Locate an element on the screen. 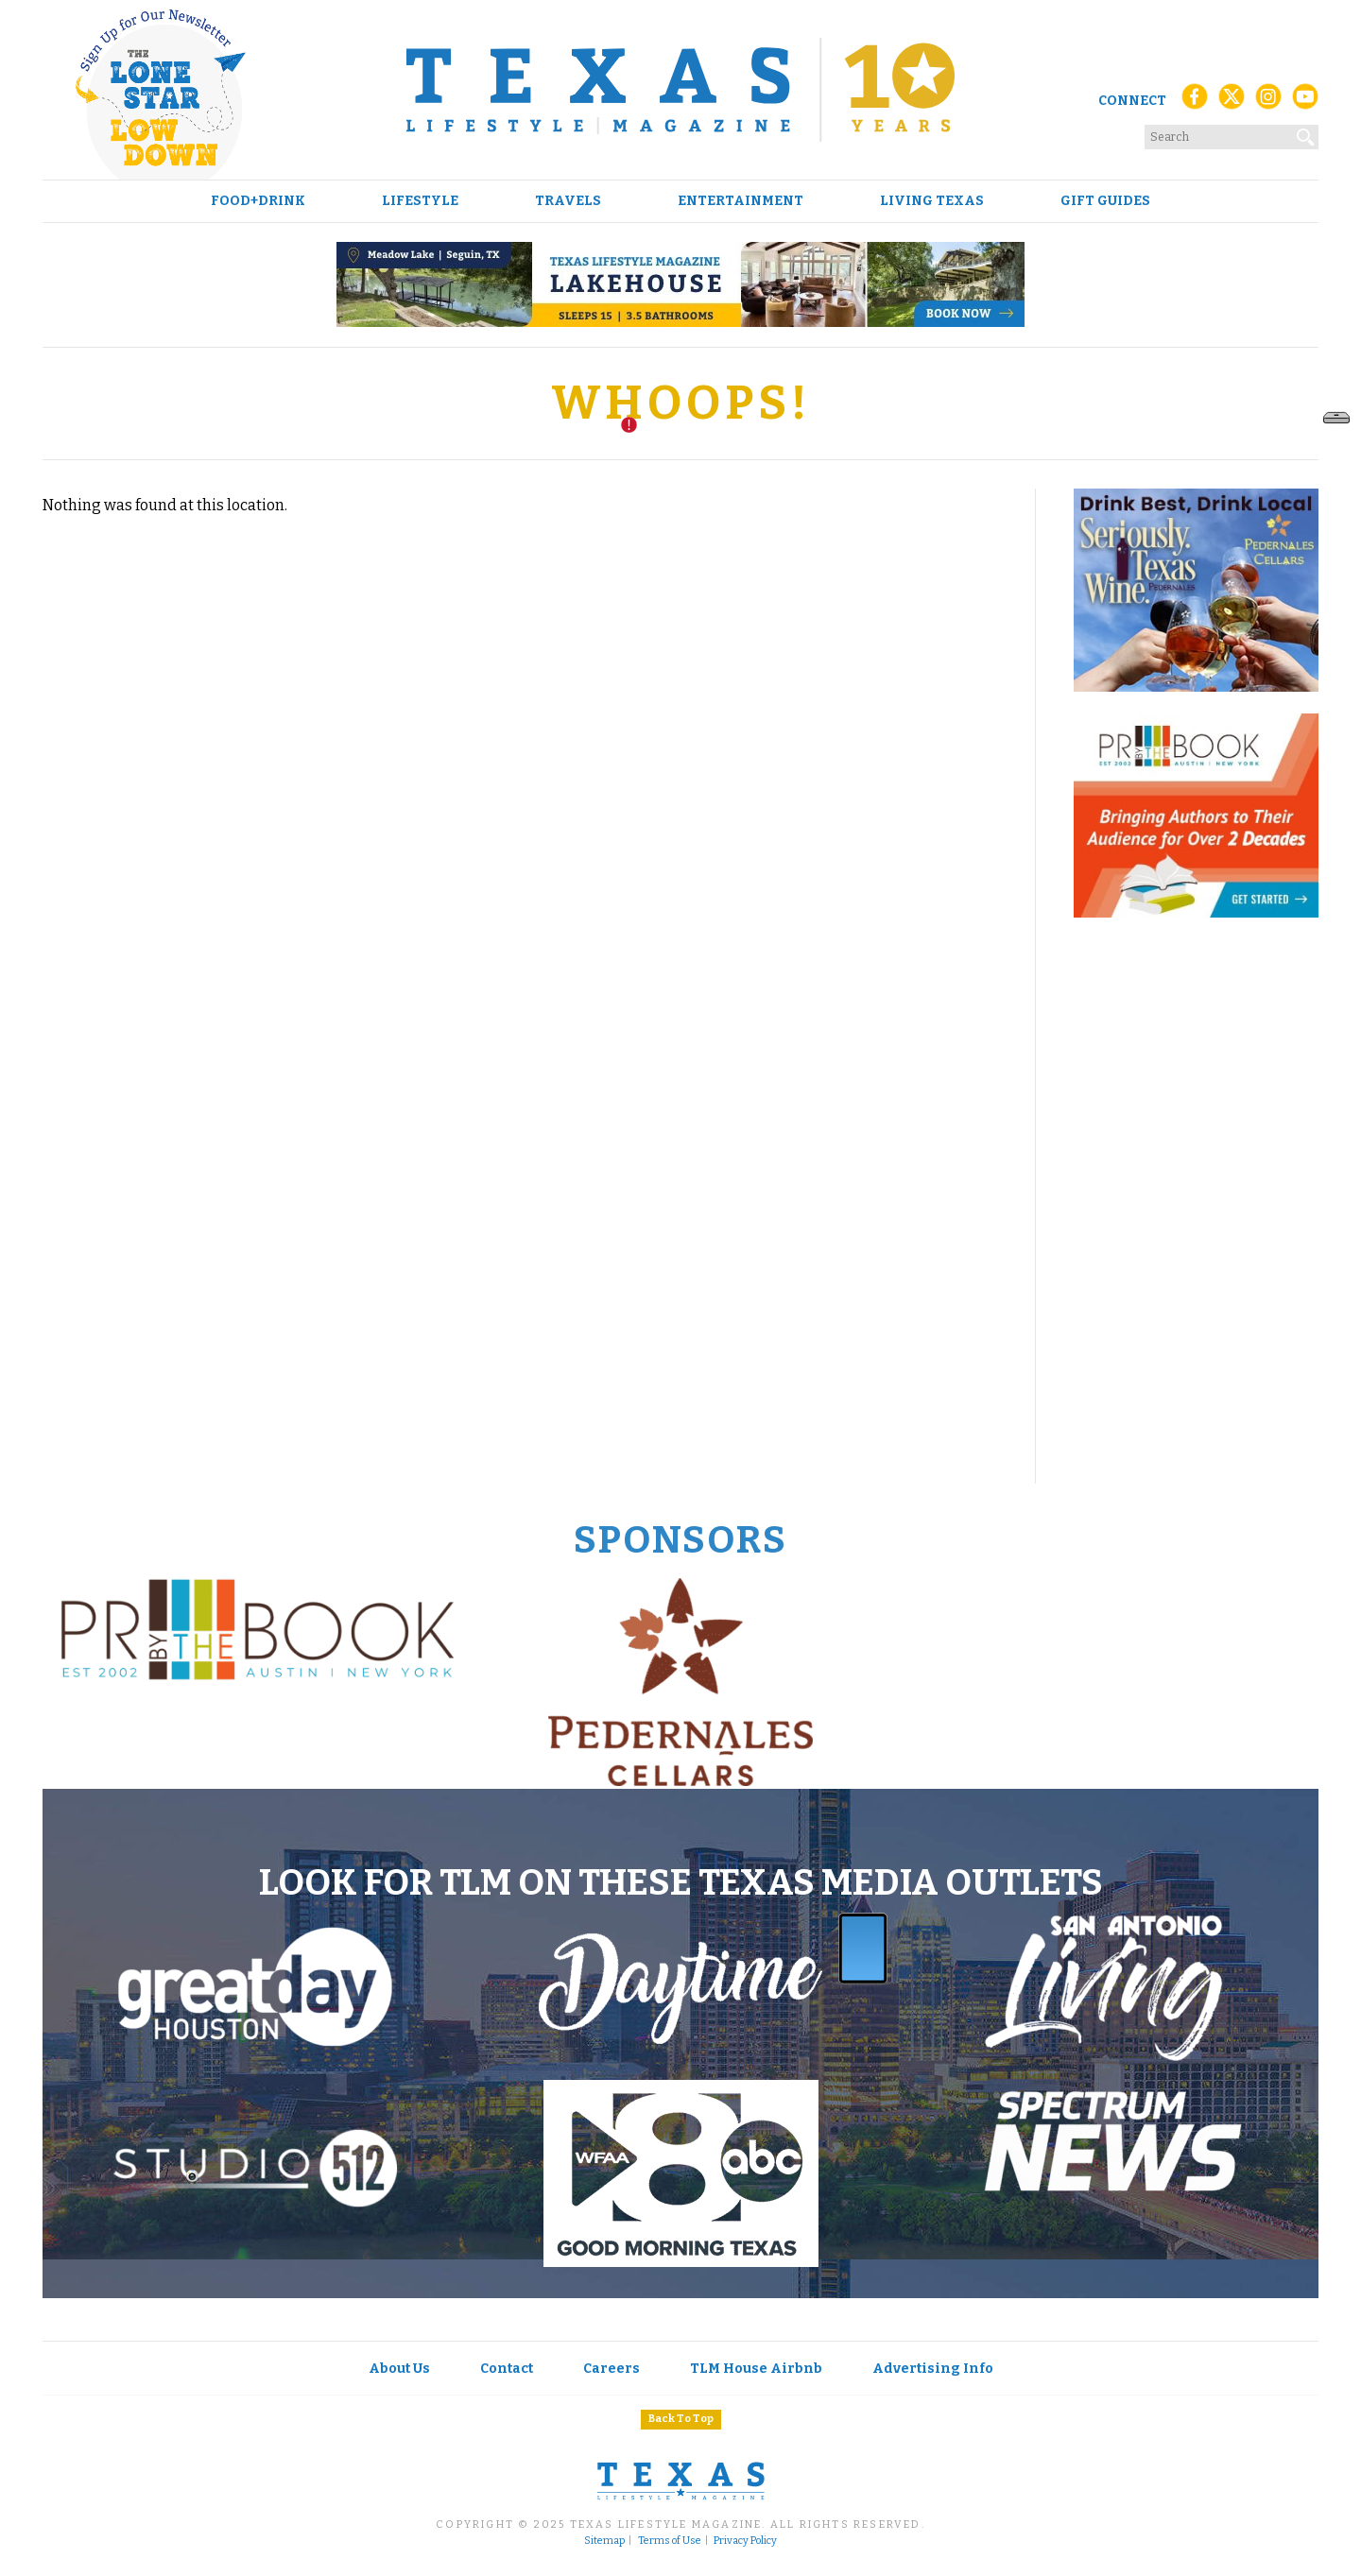 This screenshot has height=2576, width=1361. represents a connected iPad Mini device is located at coordinates (863, 1941).